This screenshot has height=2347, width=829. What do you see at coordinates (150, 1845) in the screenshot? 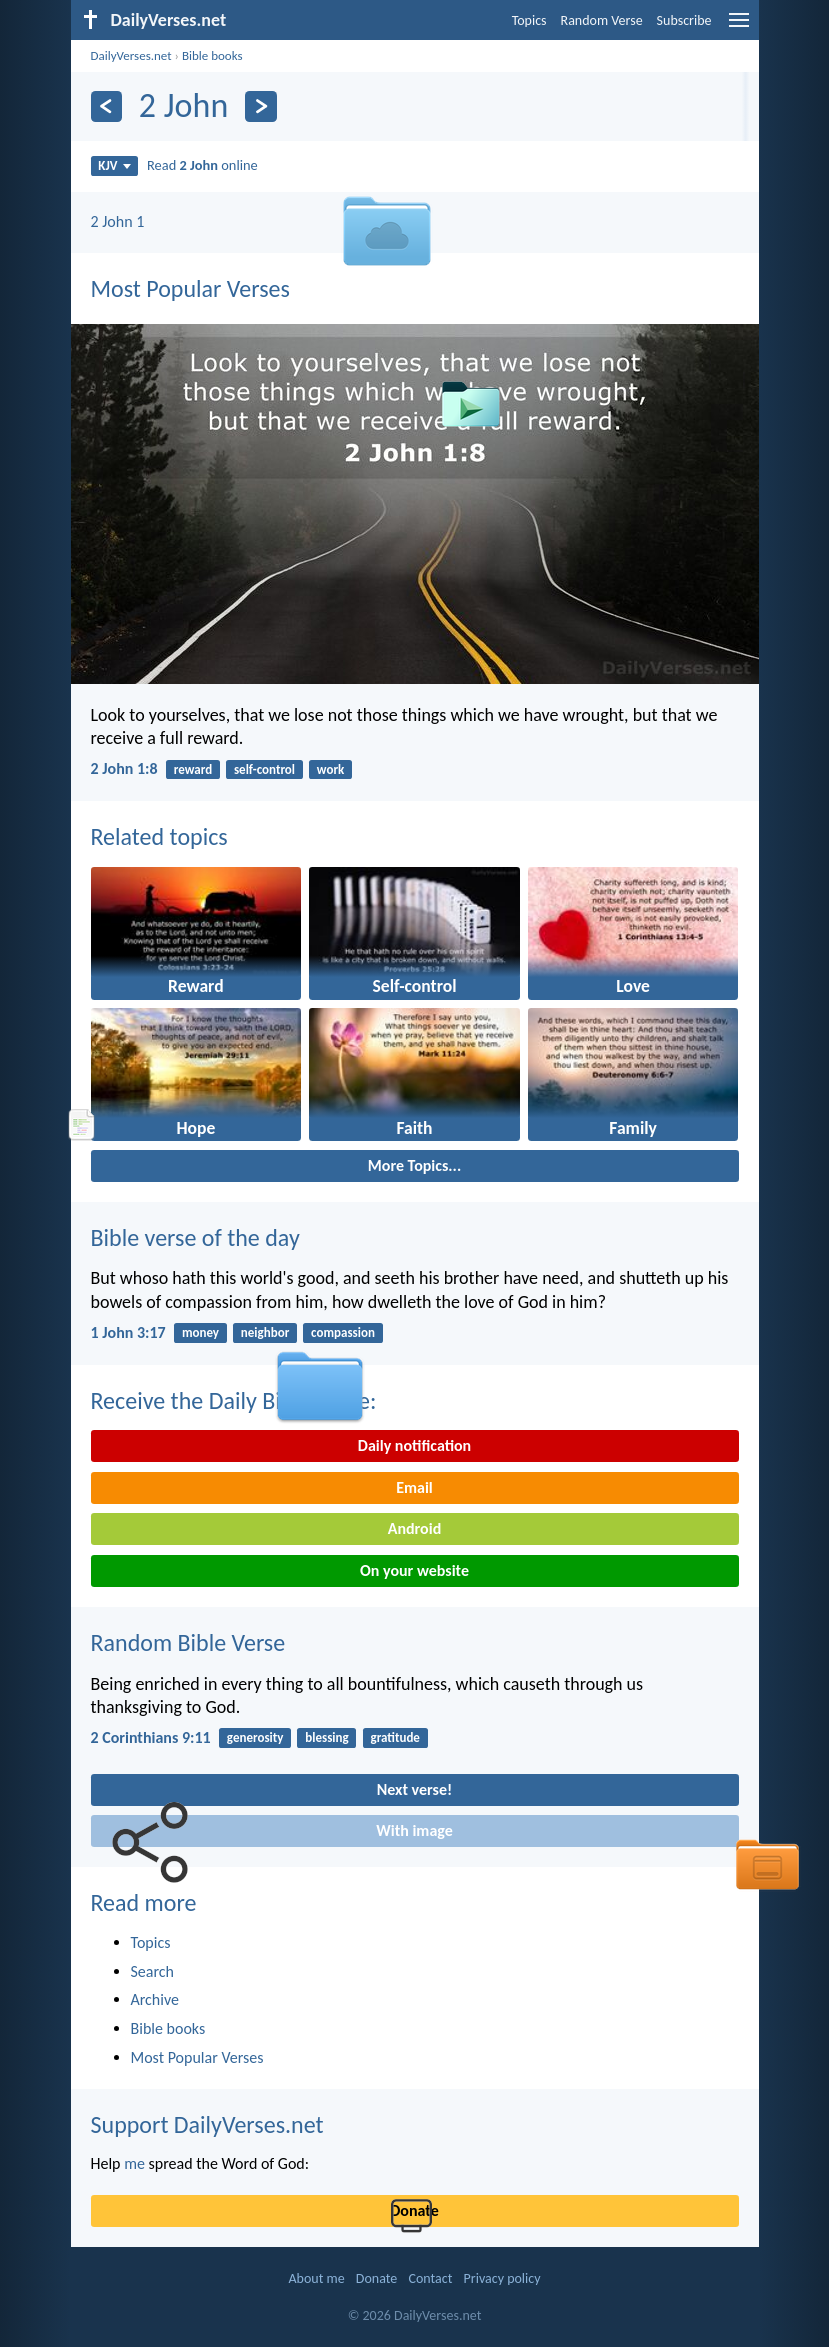
I see `access screen sharing or remote desktop settings` at bounding box center [150, 1845].